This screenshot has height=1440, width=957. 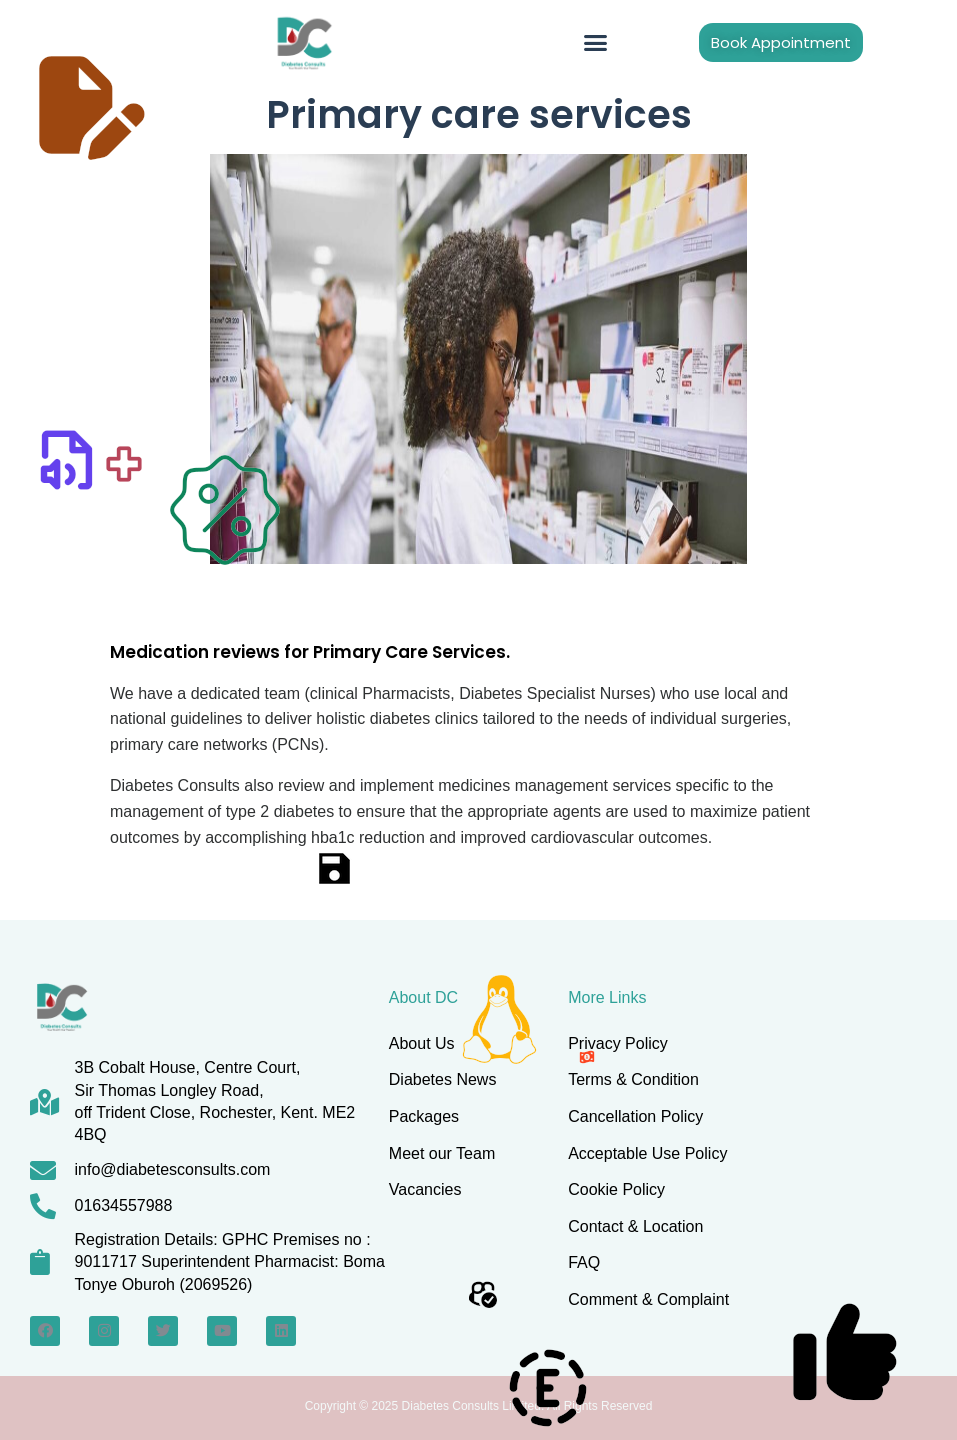 What do you see at coordinates (124, 464) in the screenshot?
I see `access health or medical information` at bounding box center [124, 464].